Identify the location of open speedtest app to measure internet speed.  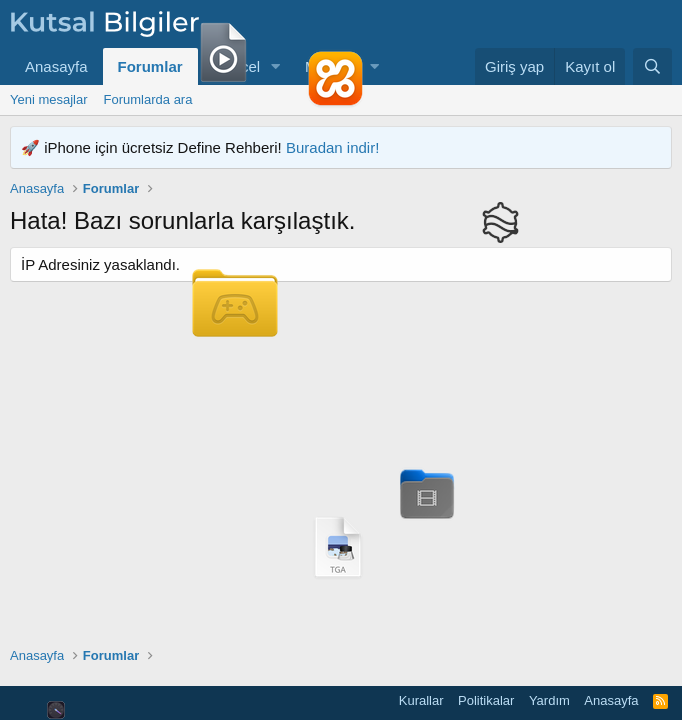
(56, 710).